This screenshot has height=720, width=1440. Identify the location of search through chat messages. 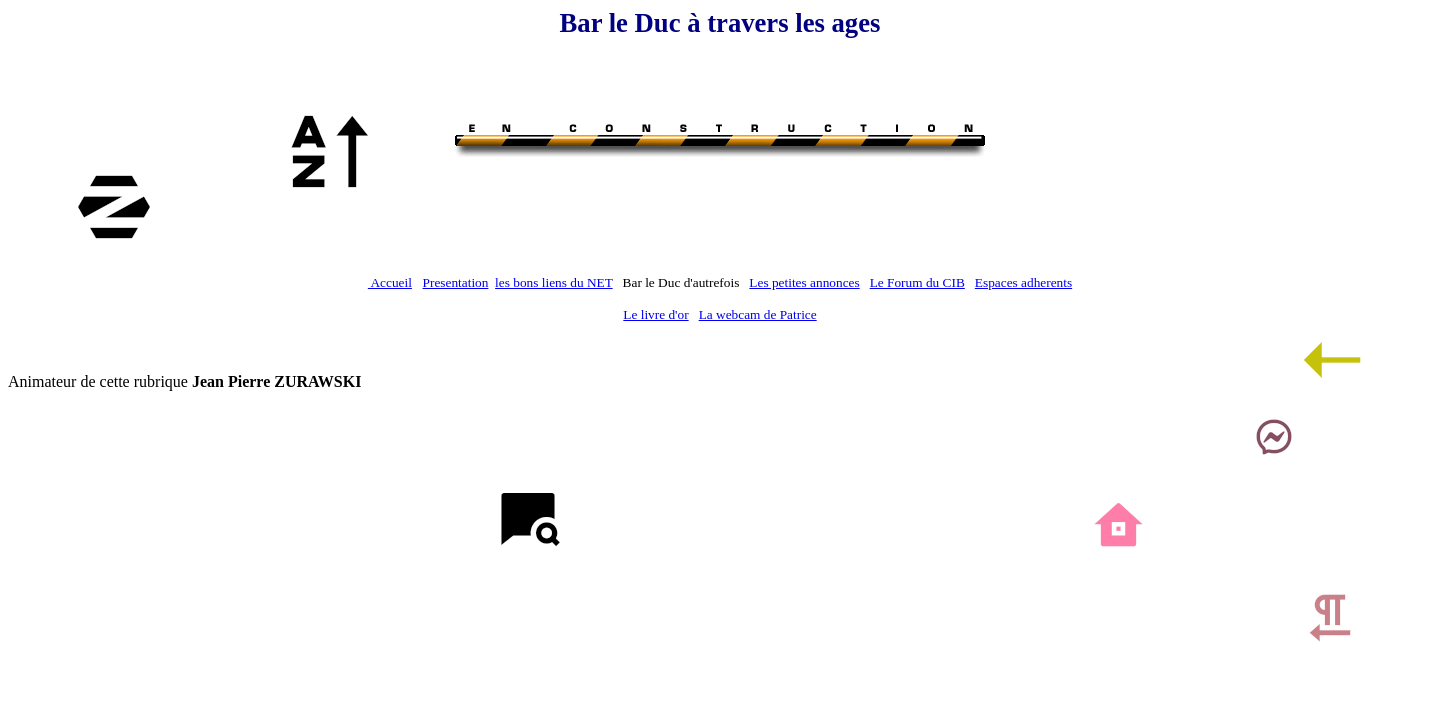
(528, 517).